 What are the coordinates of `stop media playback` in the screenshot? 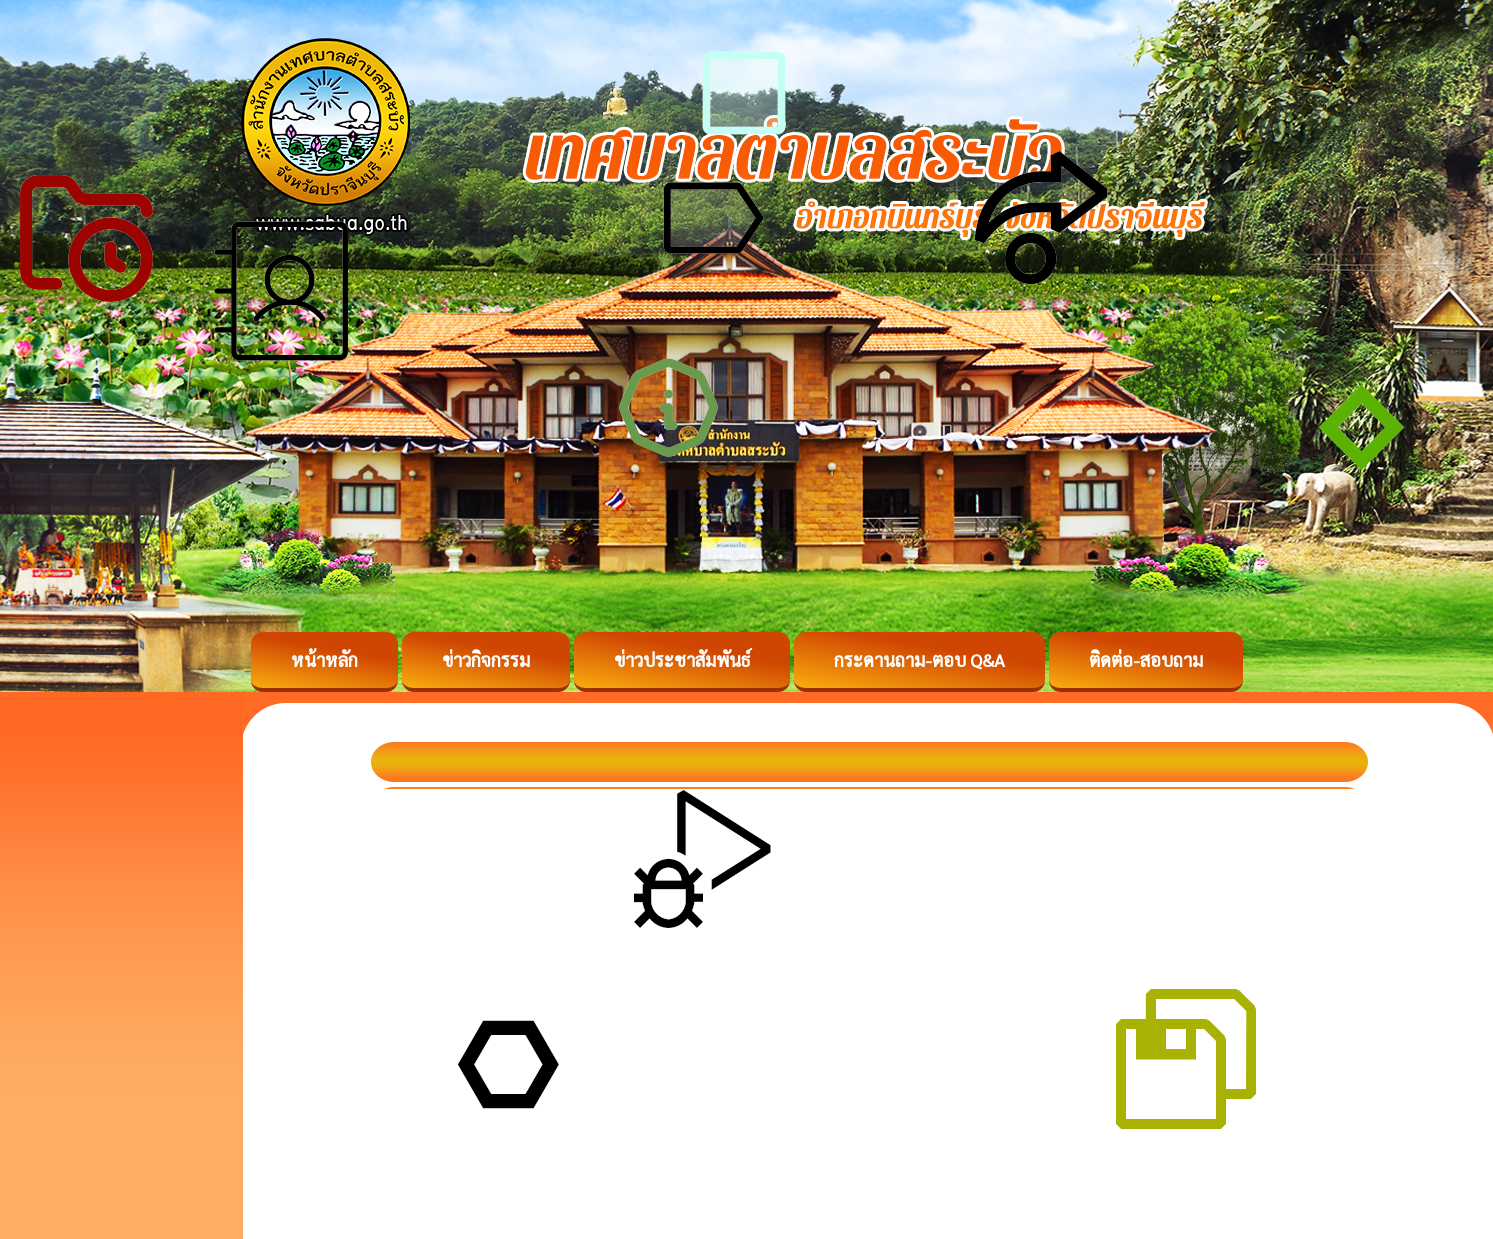 It's located at (744, 93).